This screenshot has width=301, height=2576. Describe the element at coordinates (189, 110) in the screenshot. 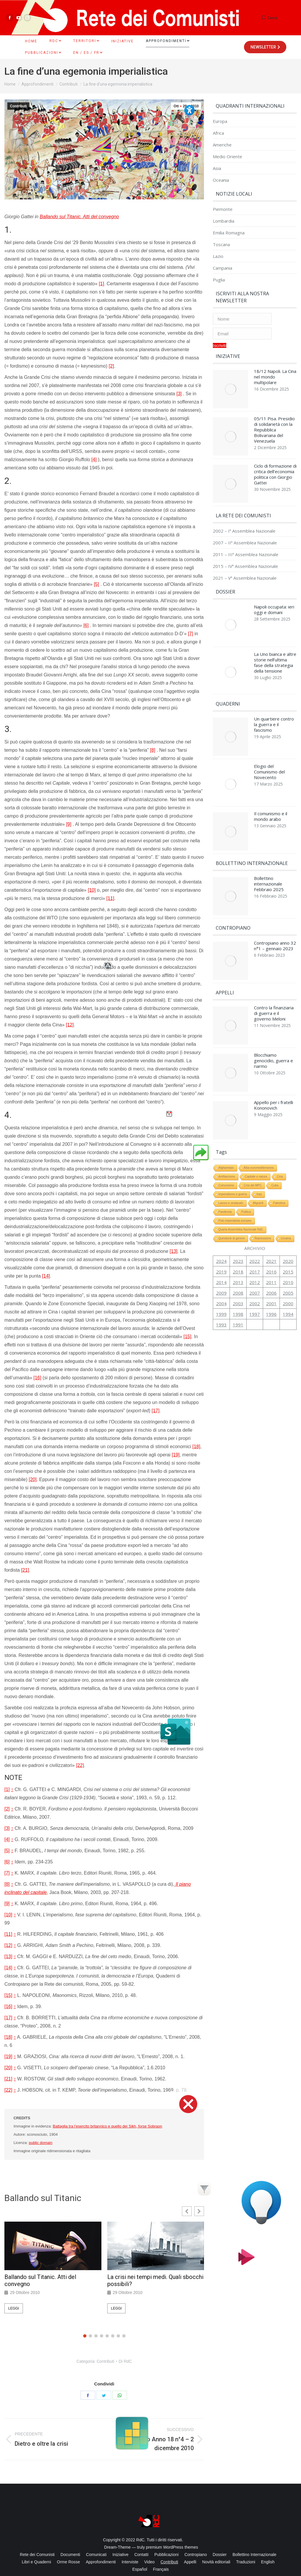

I see `access accessibility settings` at that location.